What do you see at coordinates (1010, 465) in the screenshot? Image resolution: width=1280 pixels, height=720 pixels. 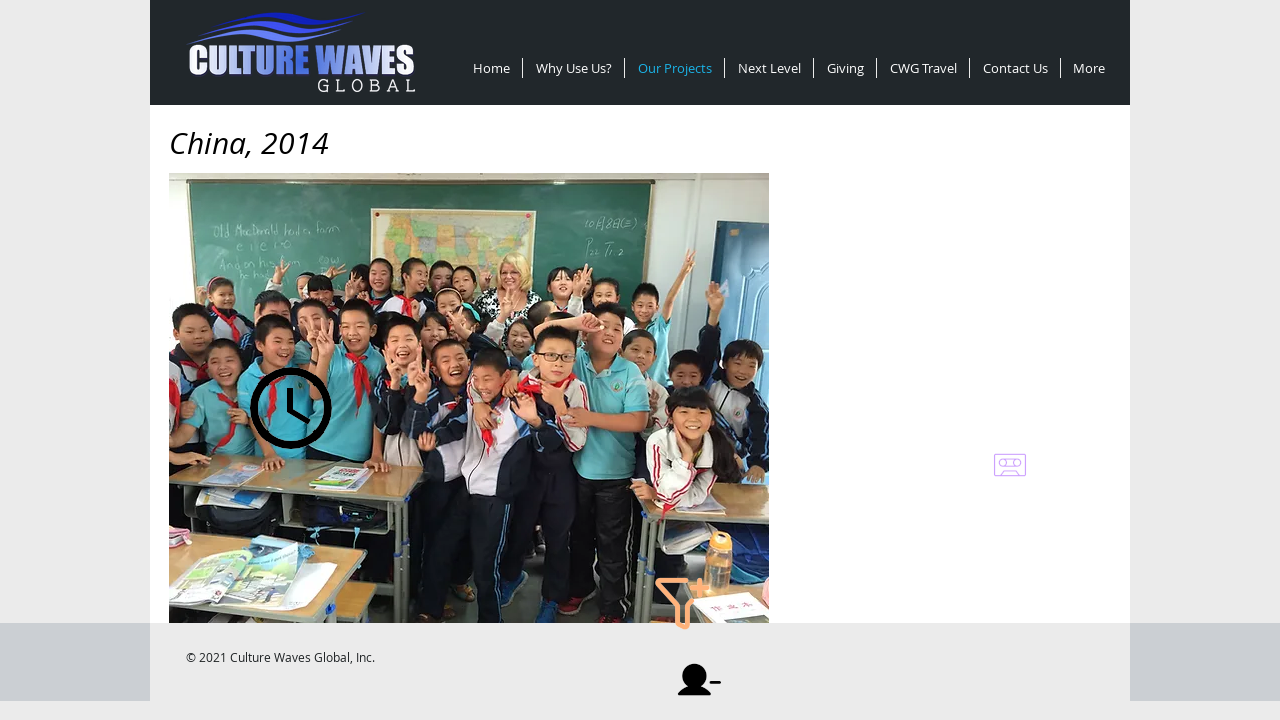 I see `access audio recordings or voice memos` at bounding box center [1010, 465].